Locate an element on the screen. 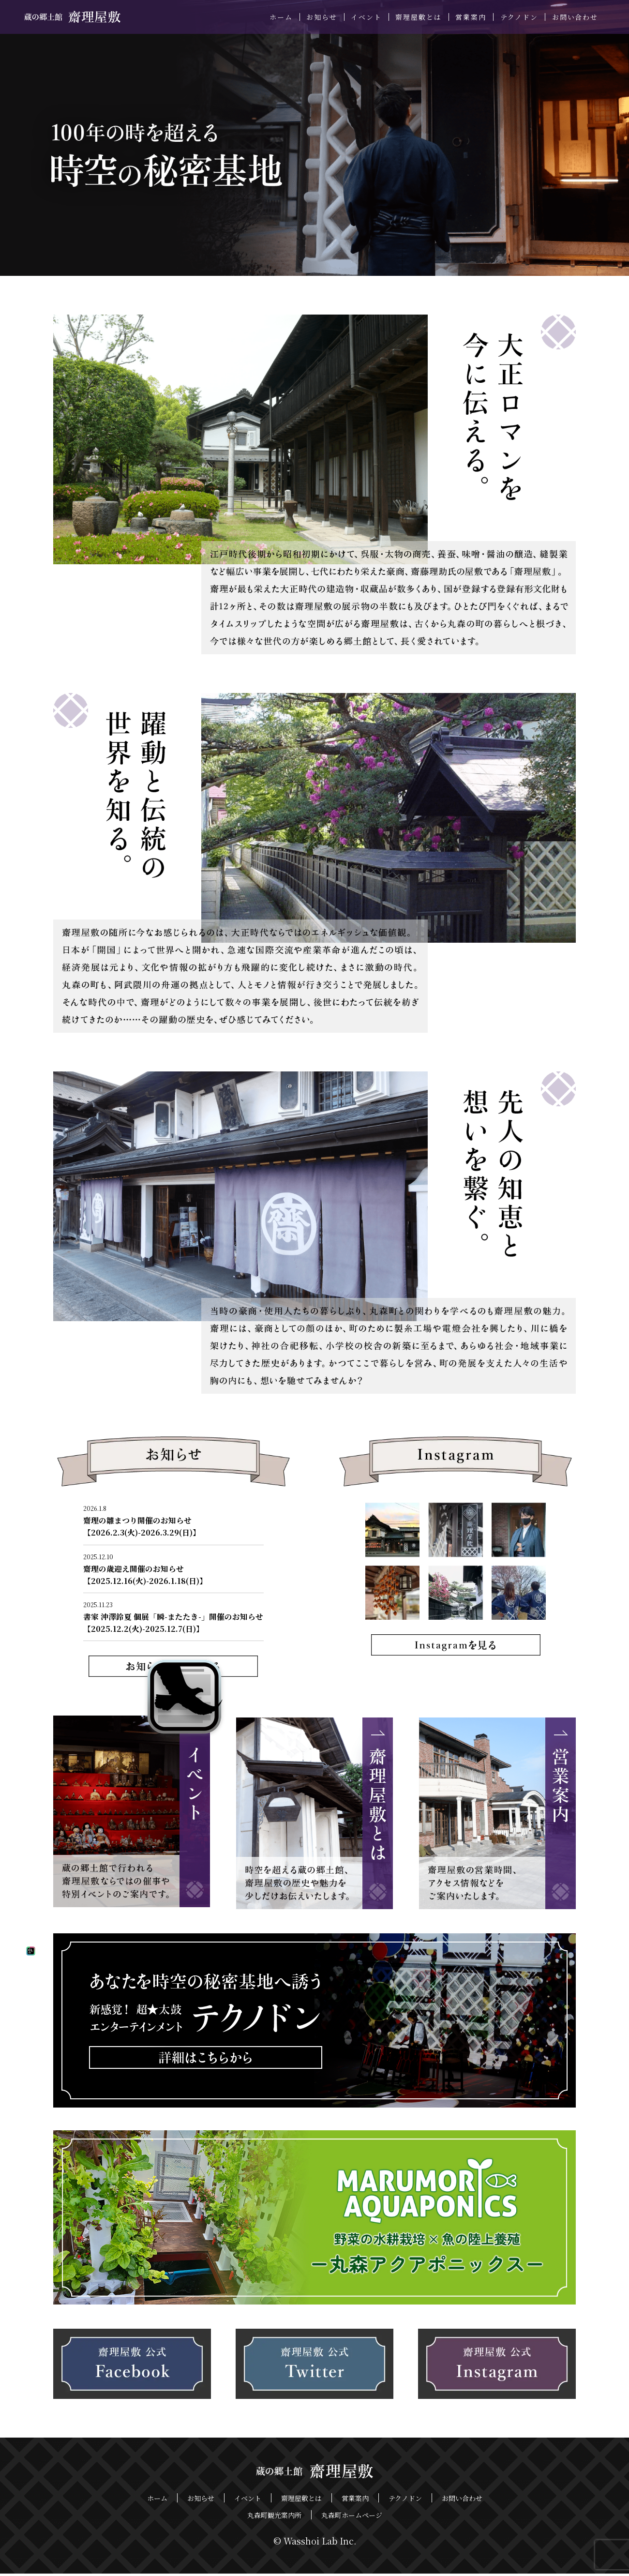  open CLion IDE application is located at coordinates (30, 1951).